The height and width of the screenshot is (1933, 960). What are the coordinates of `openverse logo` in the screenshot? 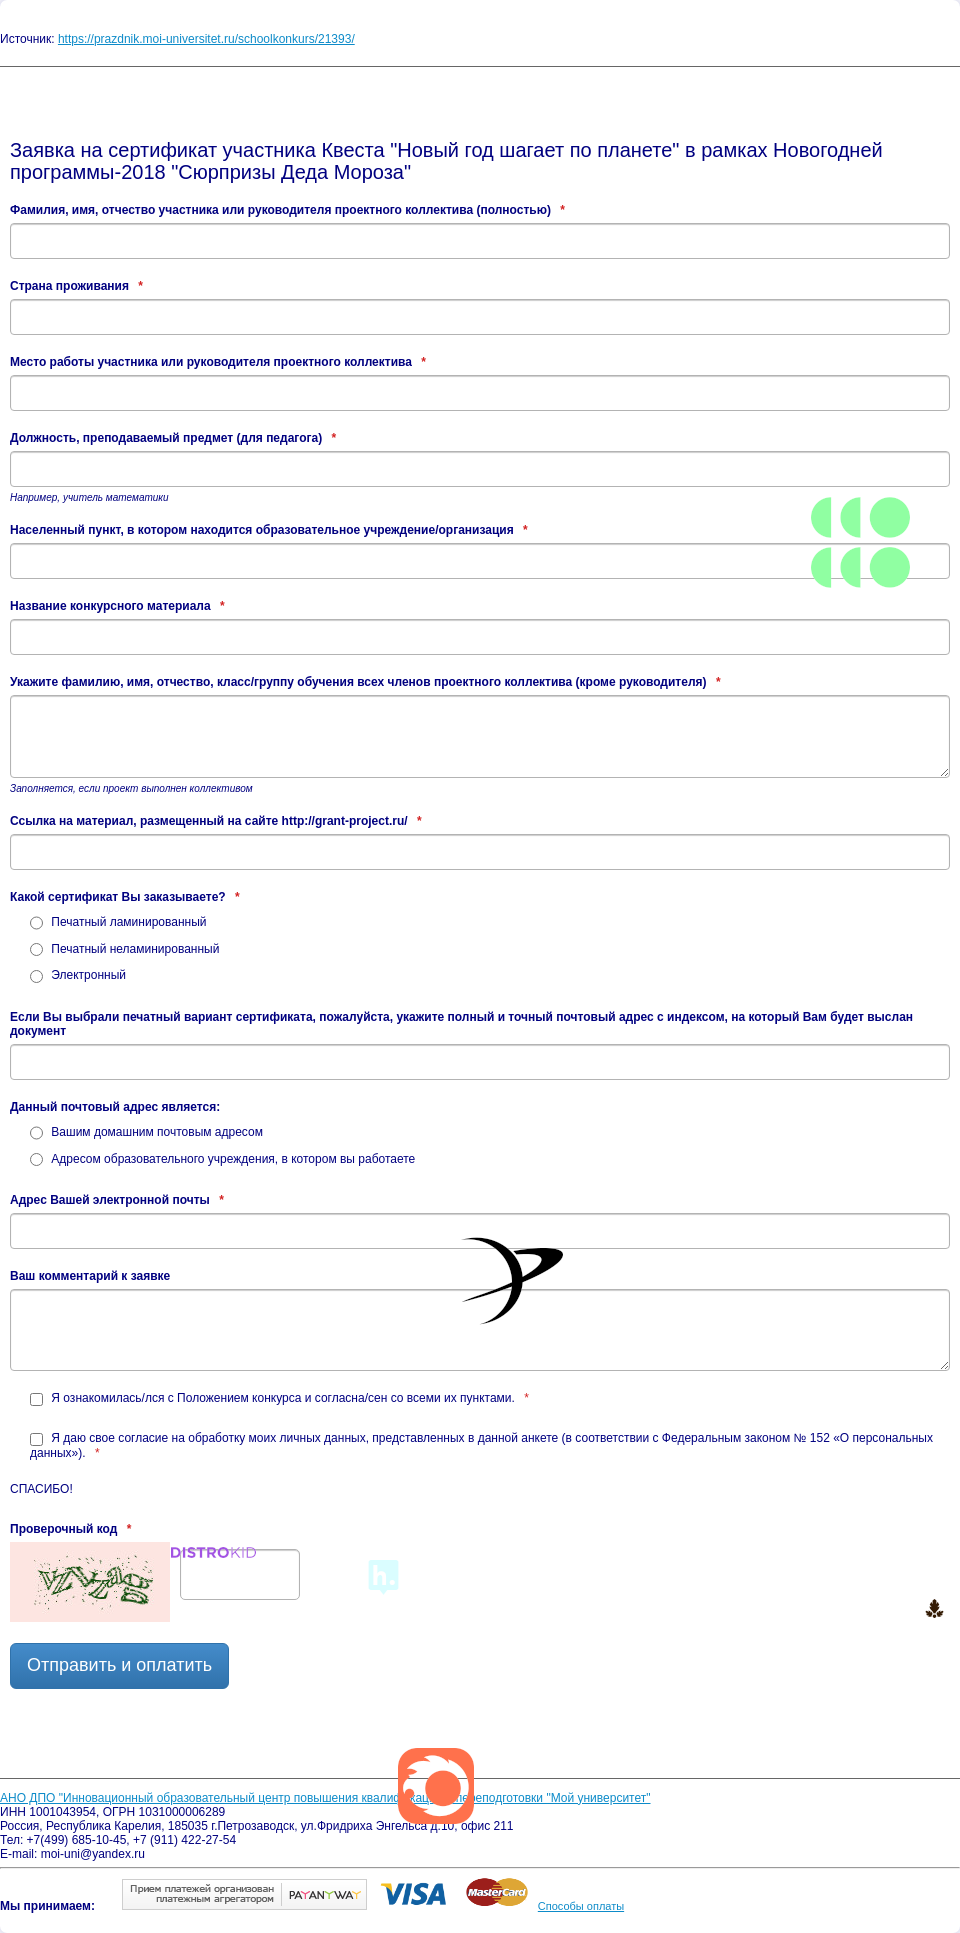 It's located at (860, 542).